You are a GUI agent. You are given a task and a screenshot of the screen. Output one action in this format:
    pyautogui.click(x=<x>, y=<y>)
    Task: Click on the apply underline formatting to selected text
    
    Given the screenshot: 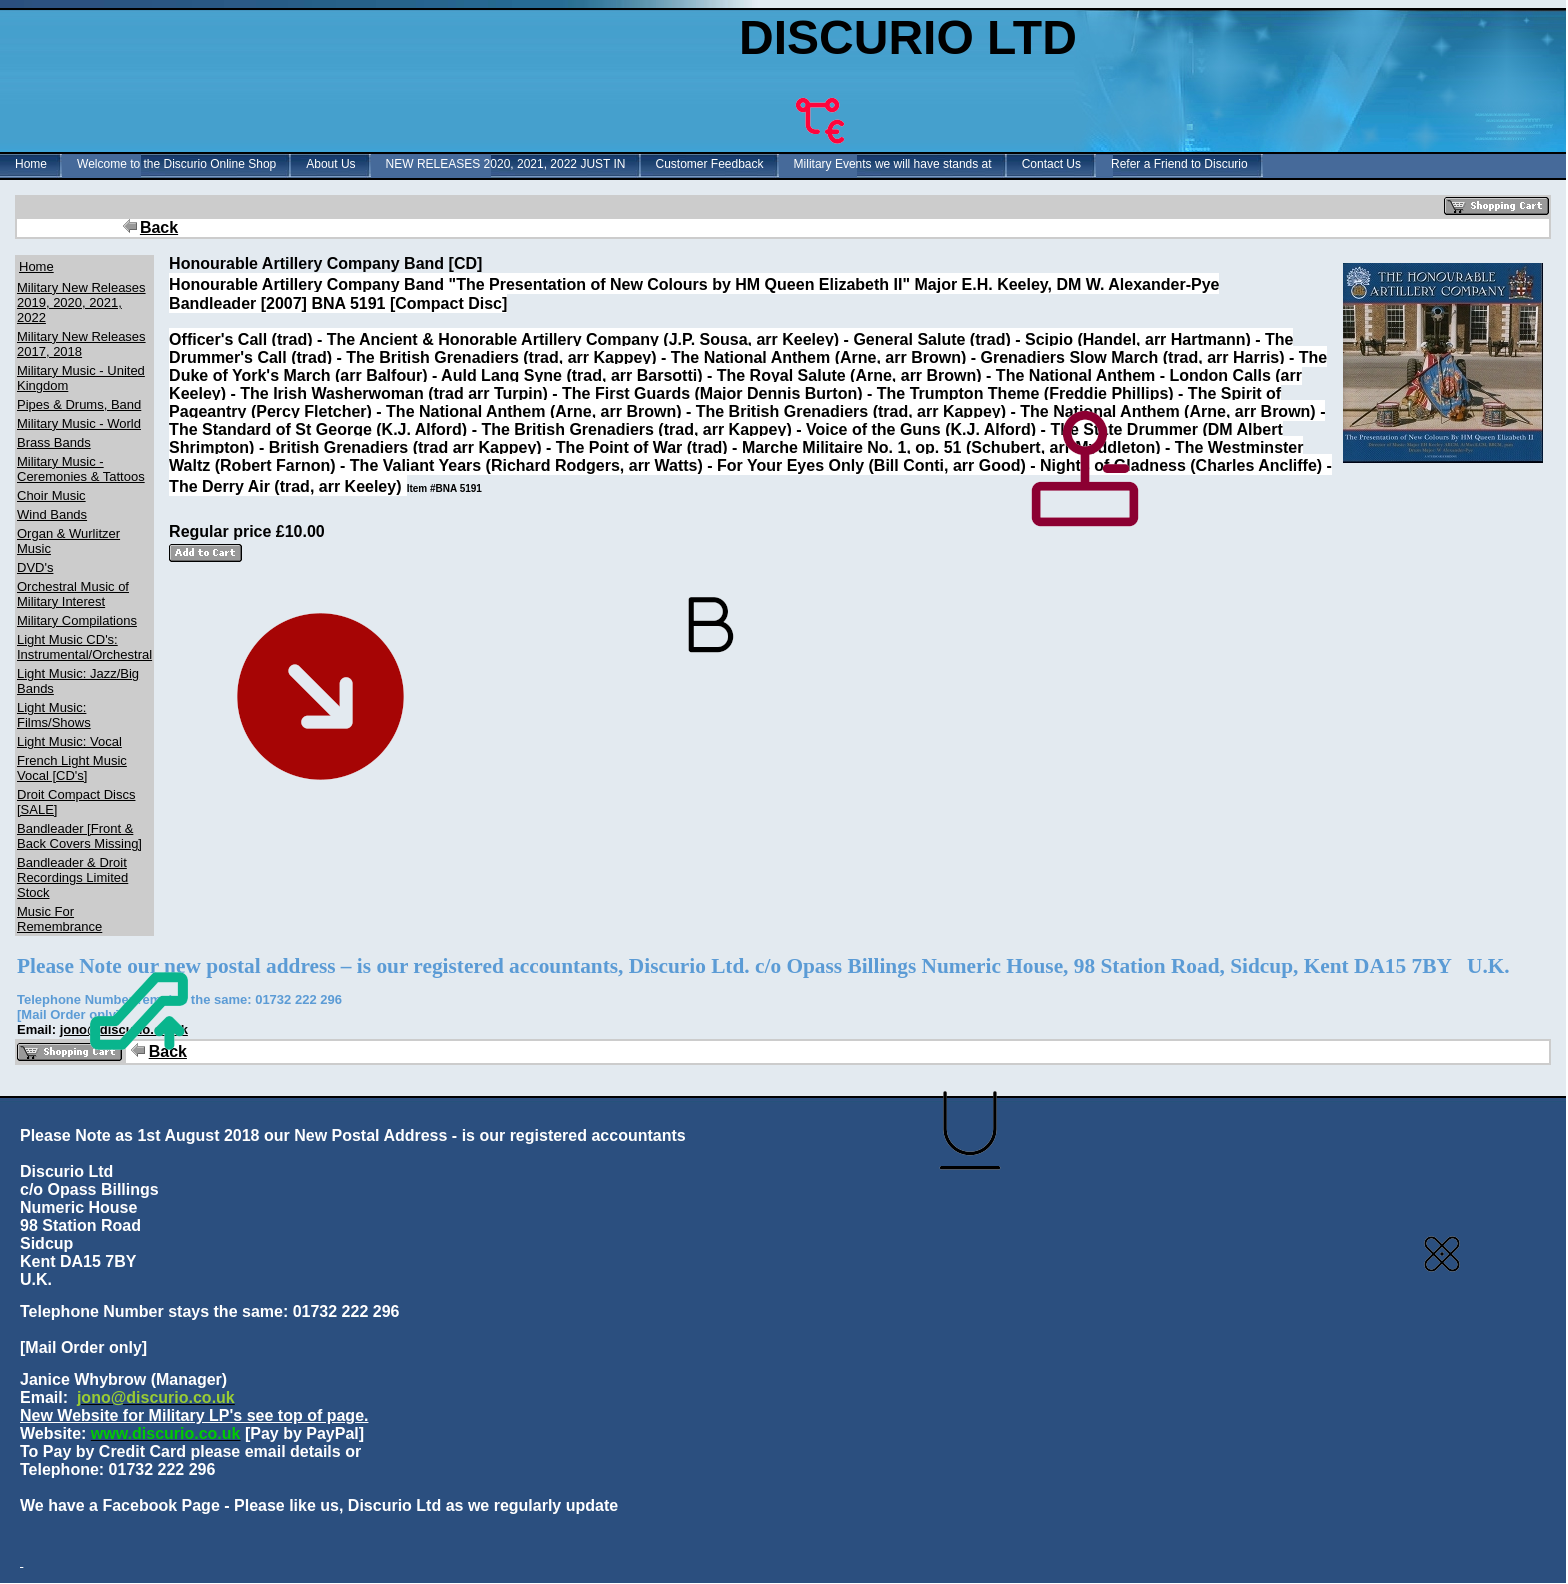 What is the action you would take?
    pyautogui.click(x=970, y=1125)
    